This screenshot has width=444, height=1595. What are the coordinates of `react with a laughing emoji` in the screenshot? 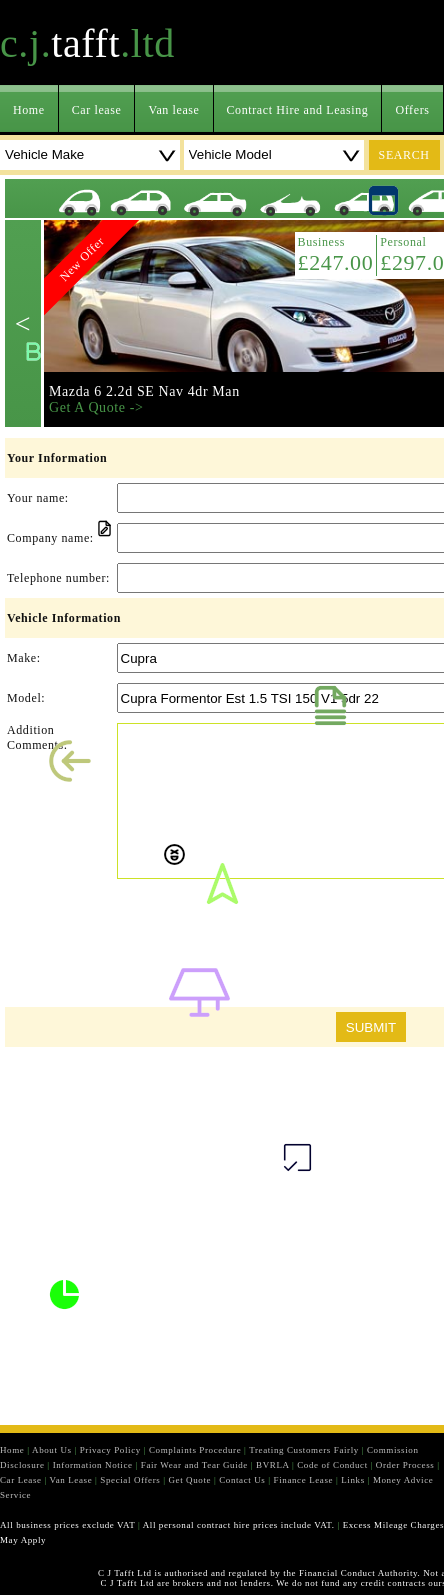 It's located at (174, 854).